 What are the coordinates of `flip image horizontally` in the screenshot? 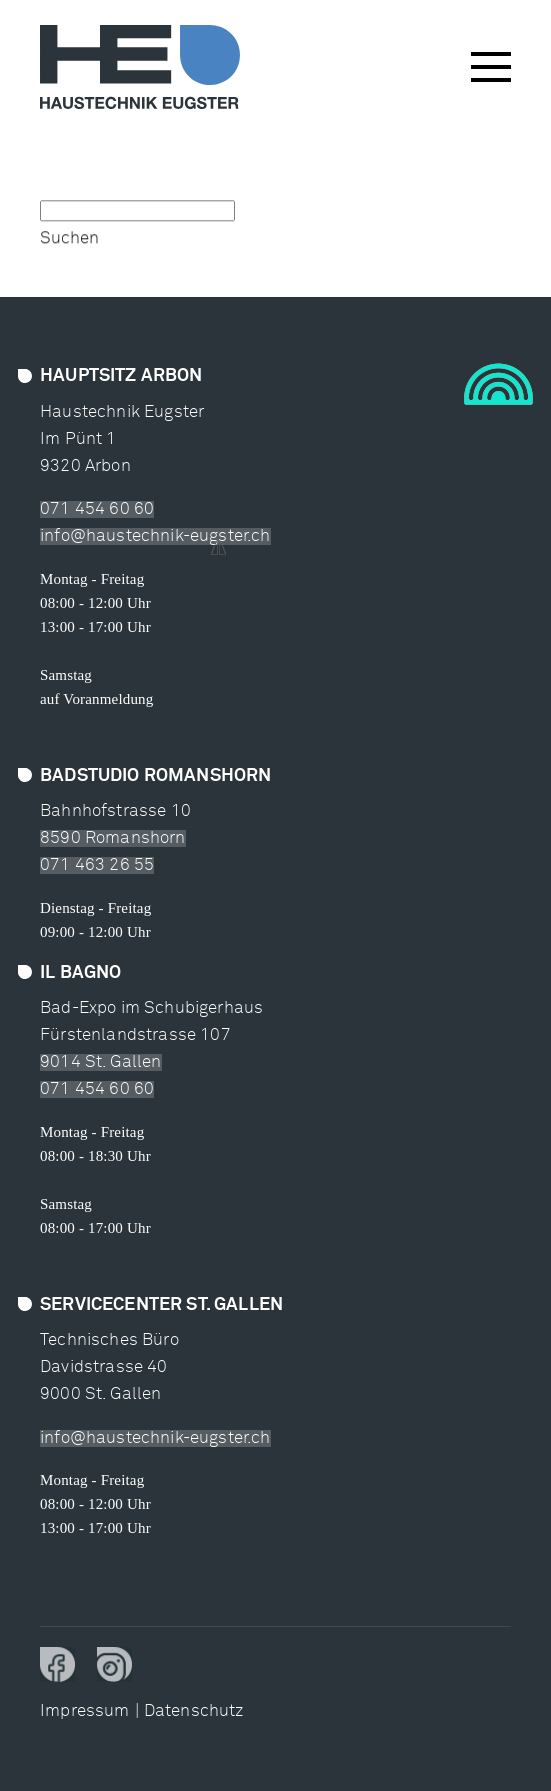 It's located at (218, 548).